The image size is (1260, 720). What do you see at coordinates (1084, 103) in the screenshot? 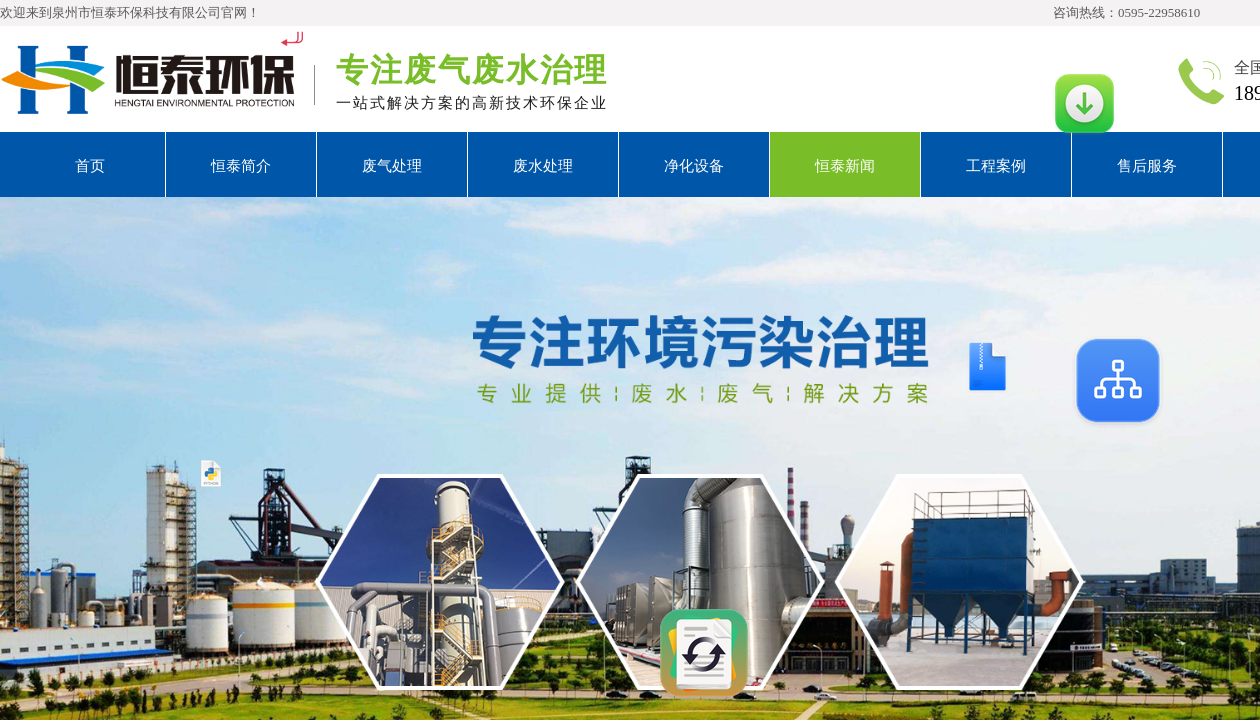
I see `open uget download manager` at bounding box center [1084, 103].